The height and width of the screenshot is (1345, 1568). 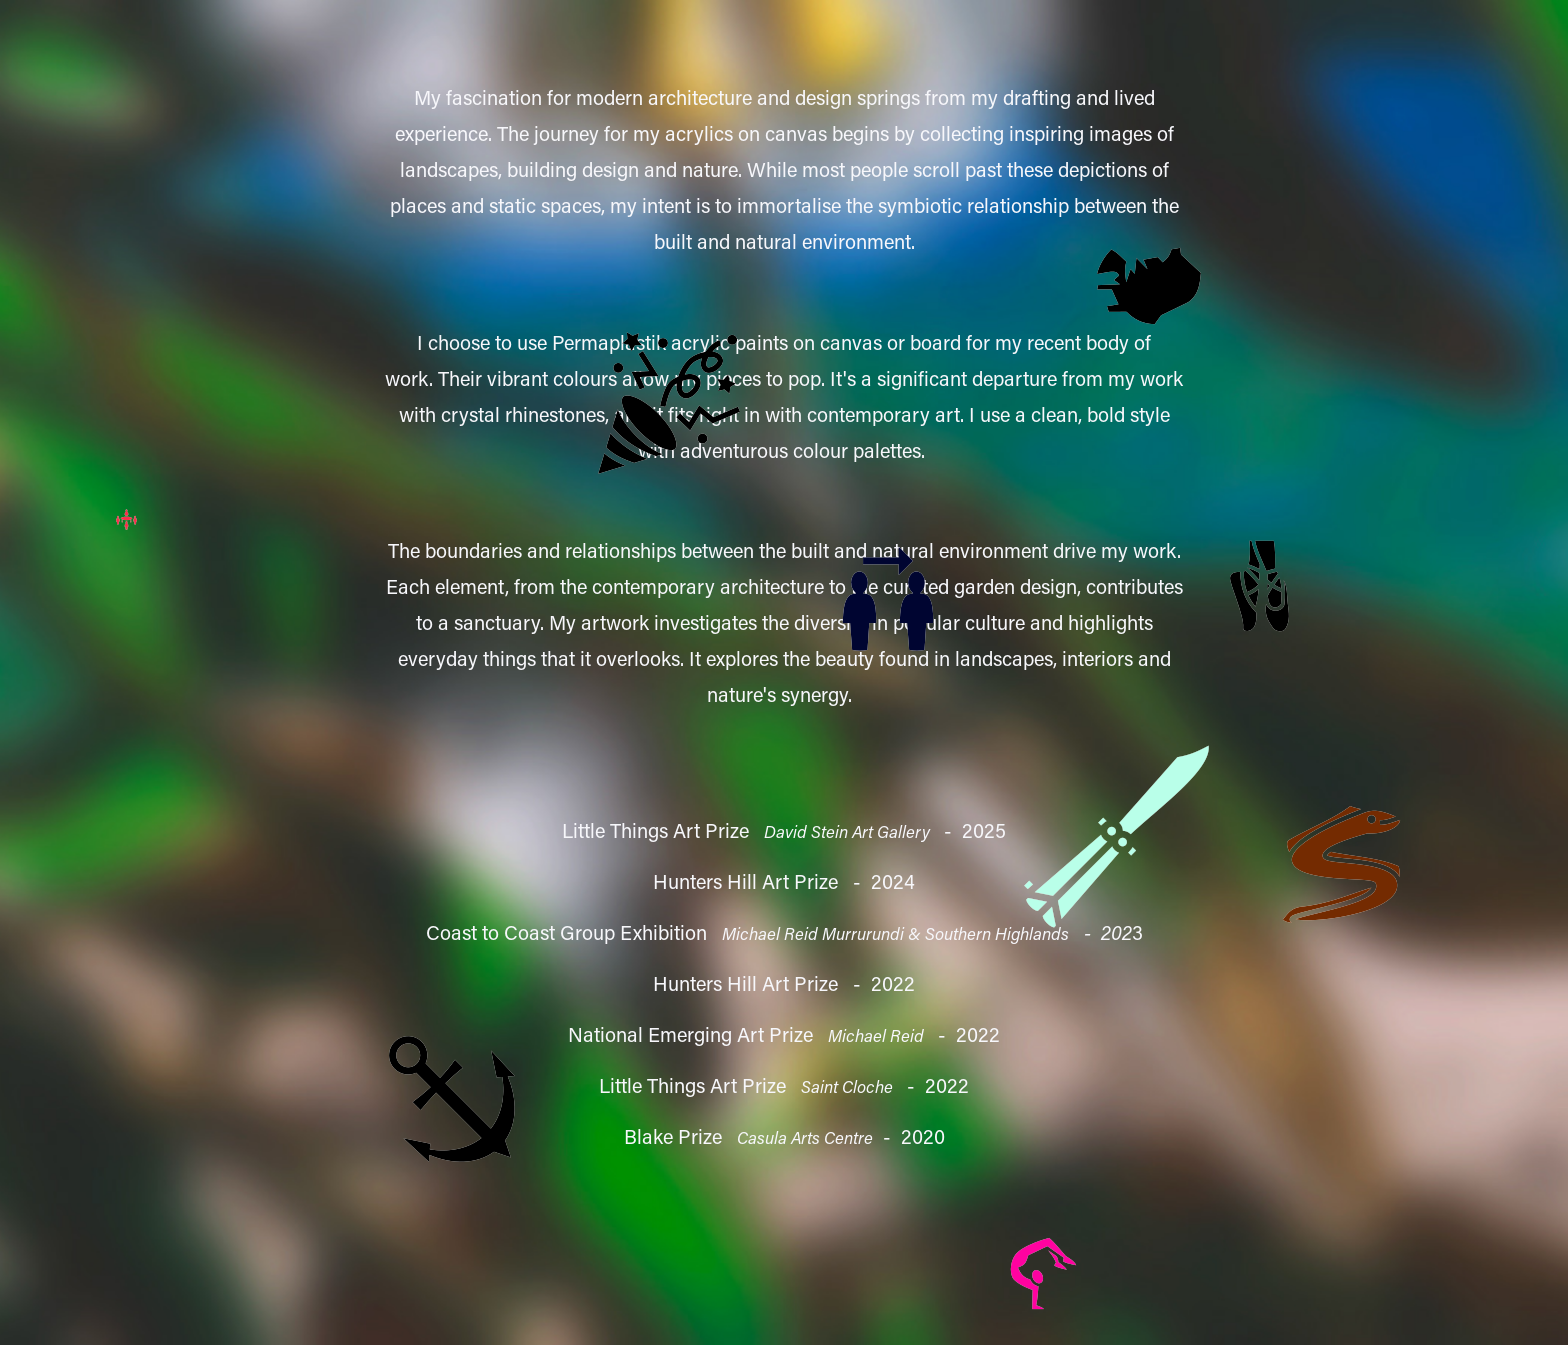 What do you see at coordinates (1260, 586) in the screenshot?
I see `access dance or ballet-related content` at bounding box center [1260, 586].